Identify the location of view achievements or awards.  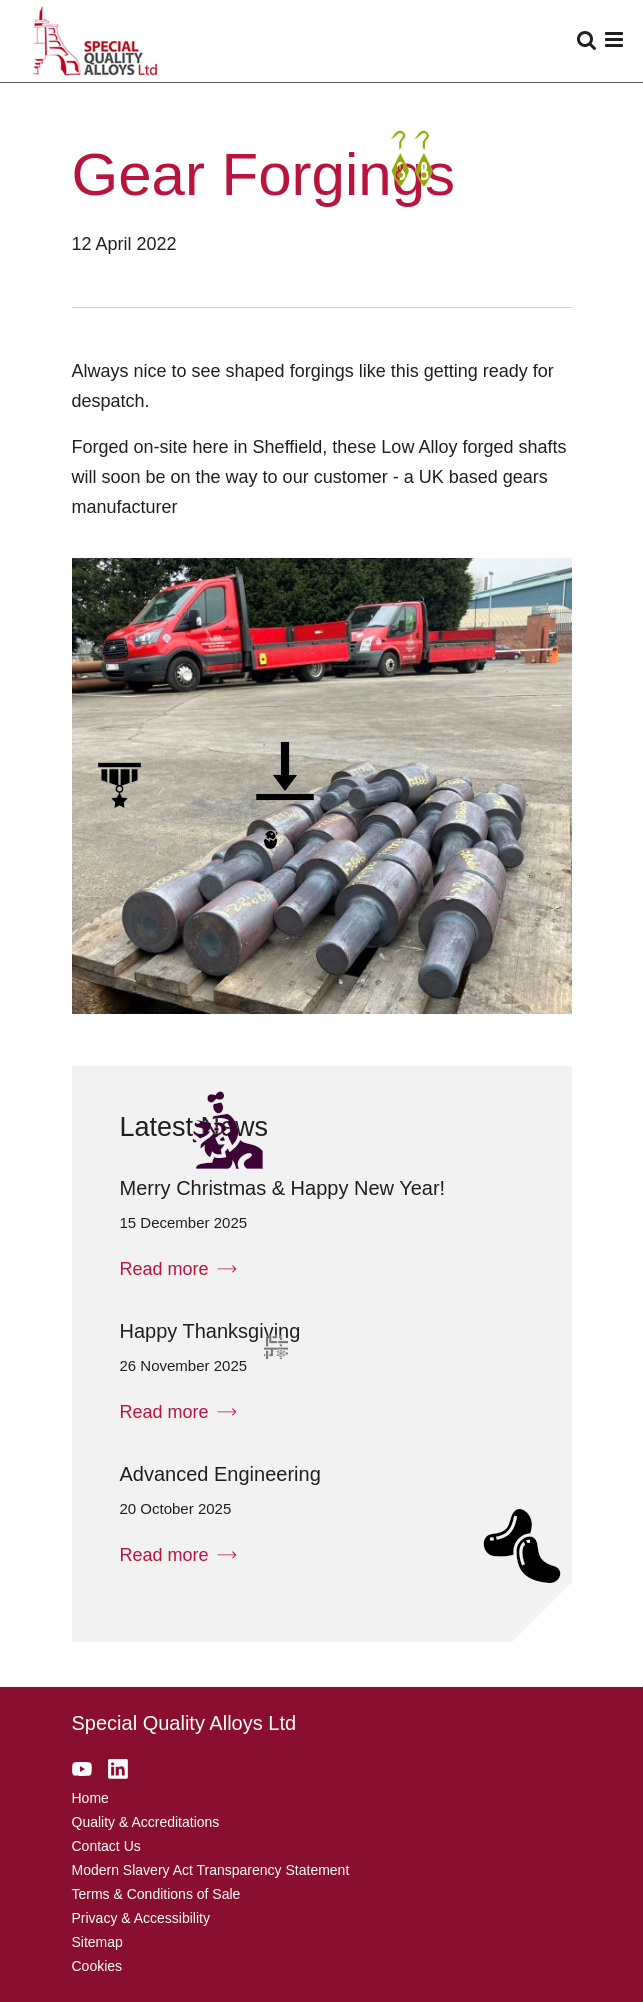
(119, 785).